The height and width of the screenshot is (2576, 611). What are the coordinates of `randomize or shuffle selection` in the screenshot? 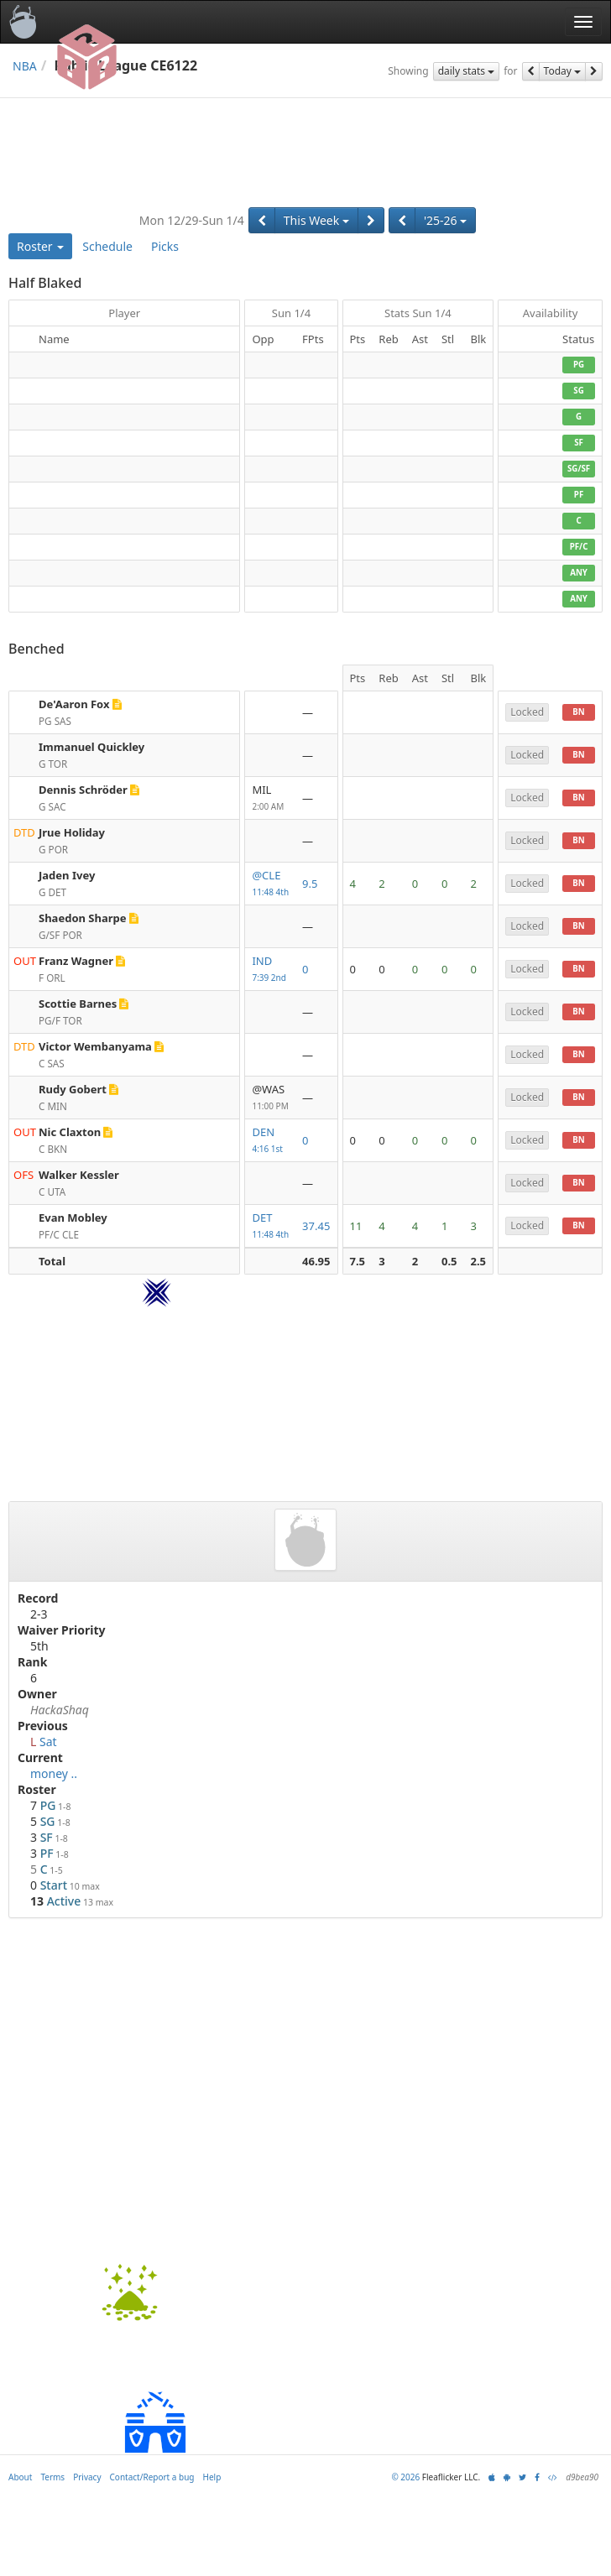 It's located at (86, 57).